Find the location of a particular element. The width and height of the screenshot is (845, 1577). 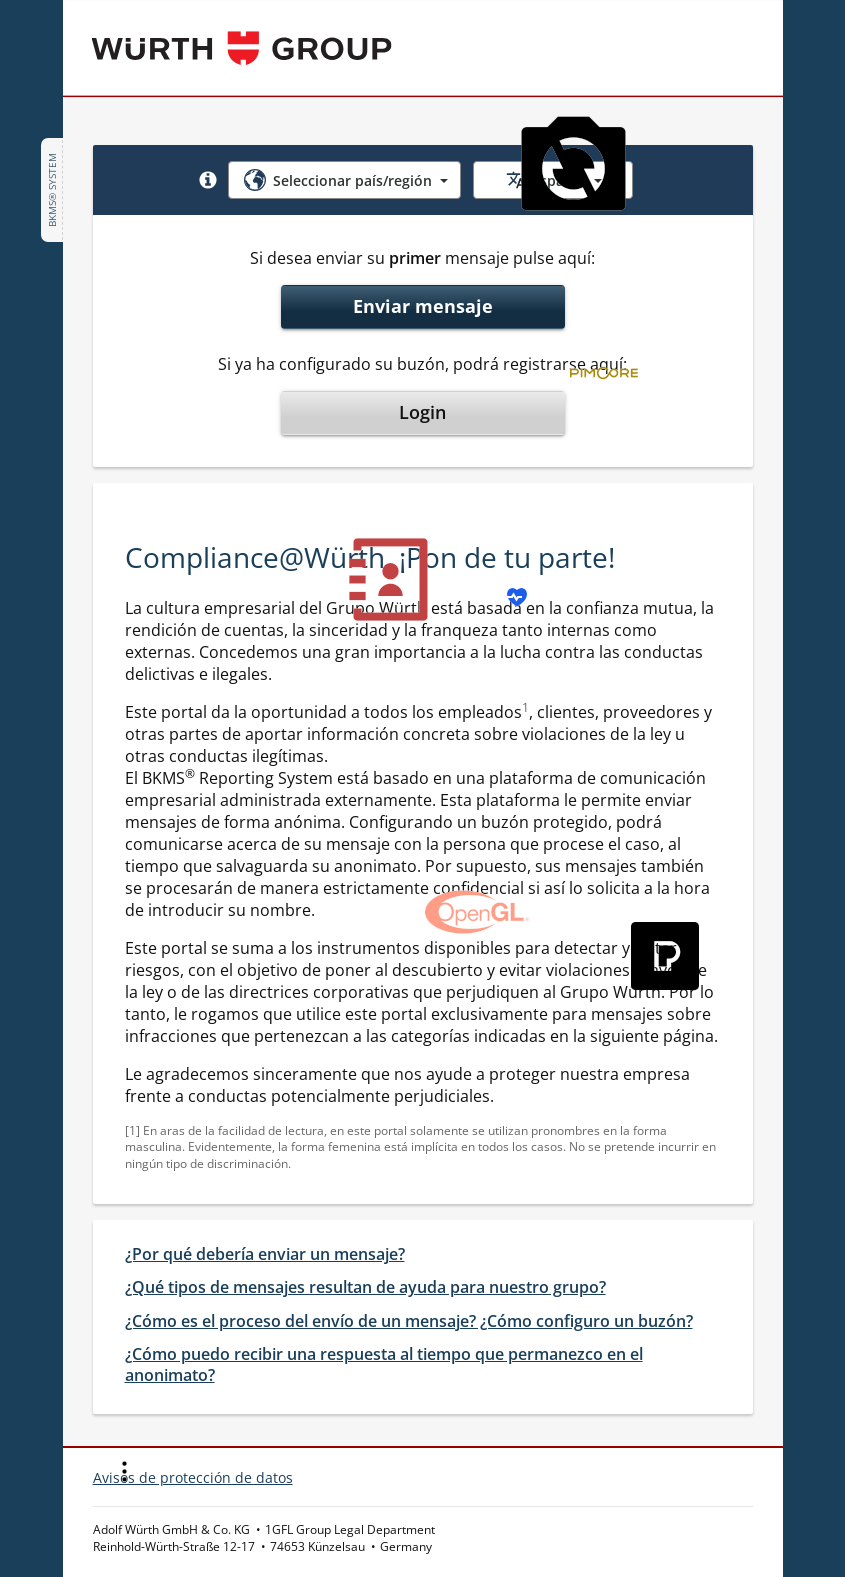

open more options menu is located at coordinates (124, 1471).